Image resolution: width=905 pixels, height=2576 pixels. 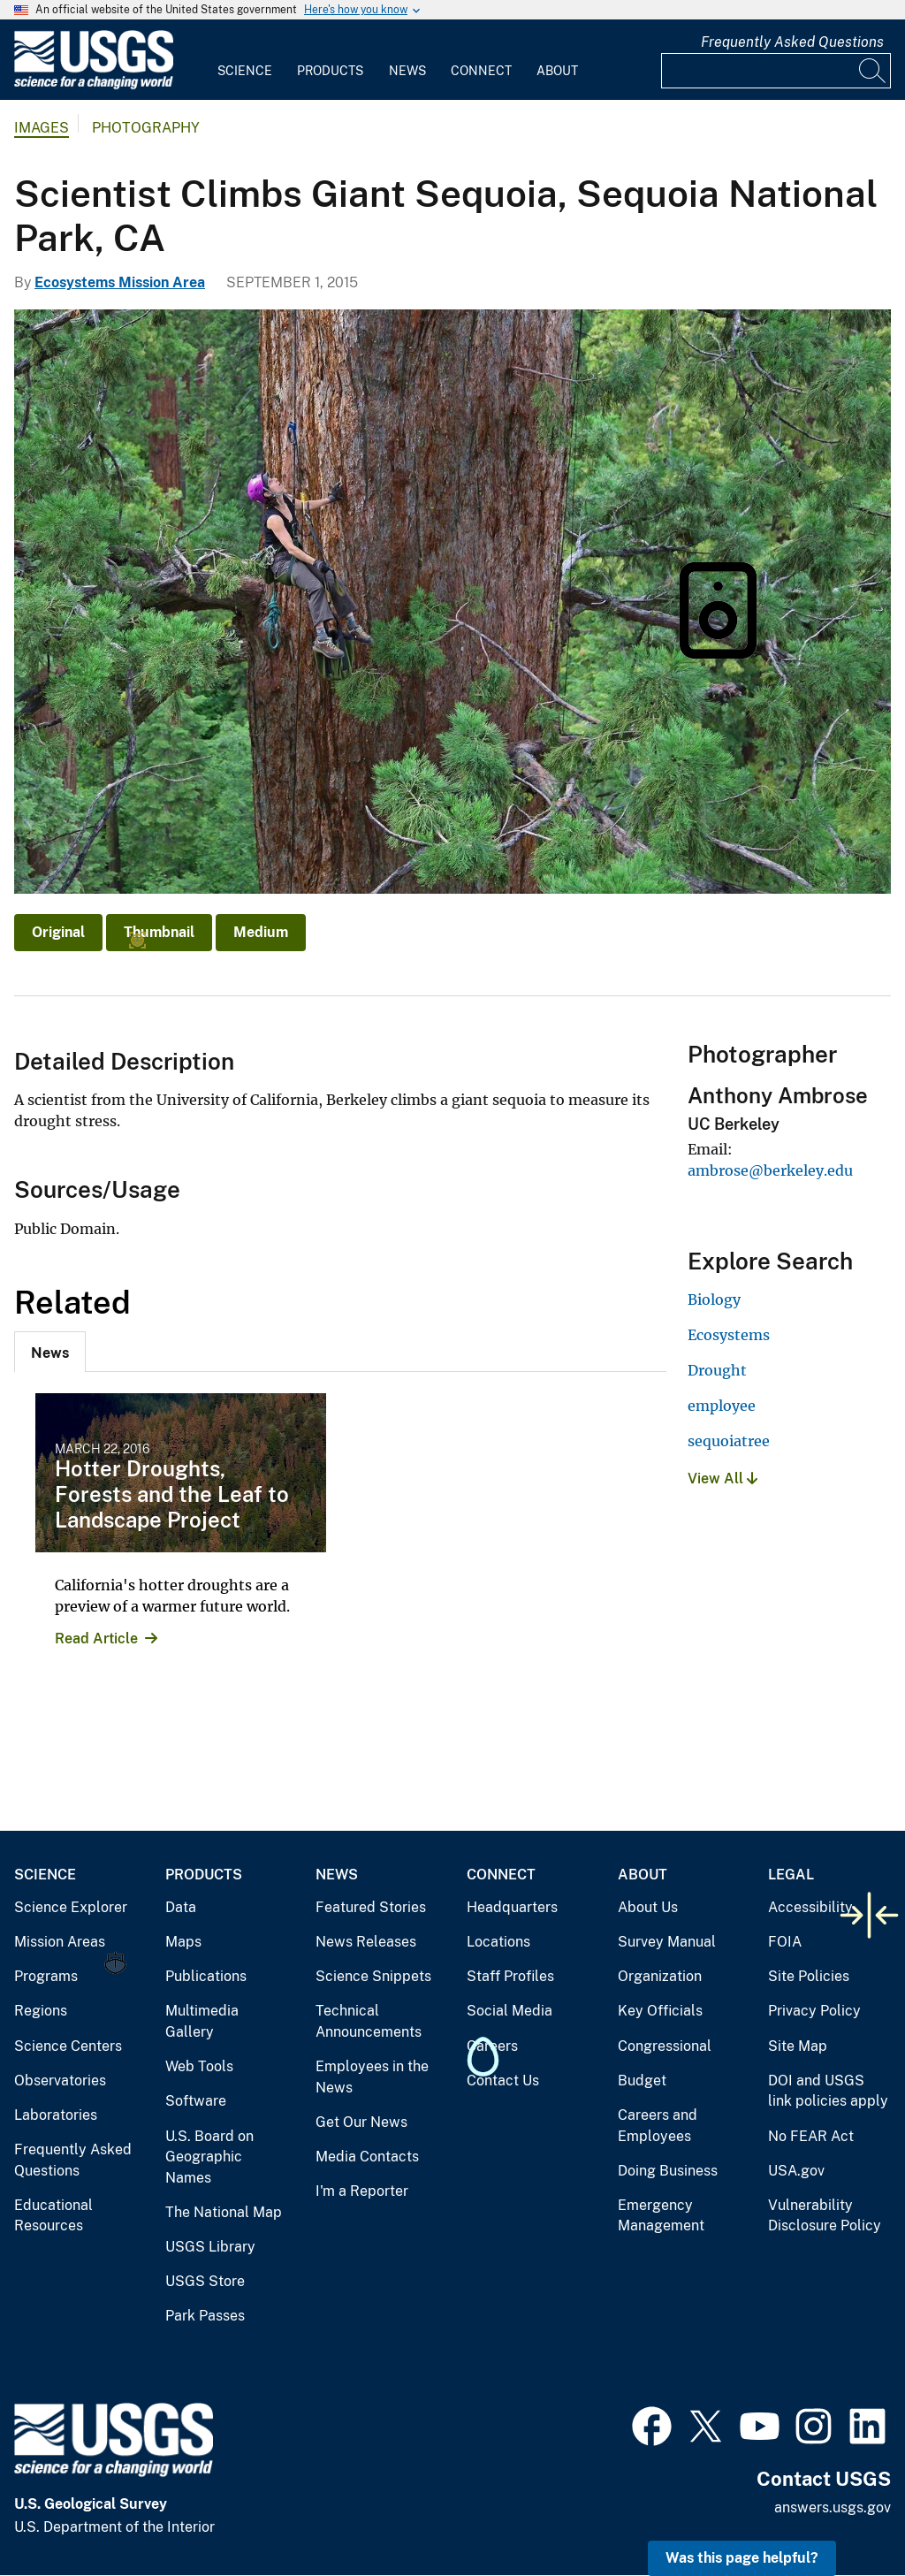 What do you see at coordinates (137, 940) in the screenshot?
I see `scan face to unlock or authenticate` at bounding box center [137, 940].